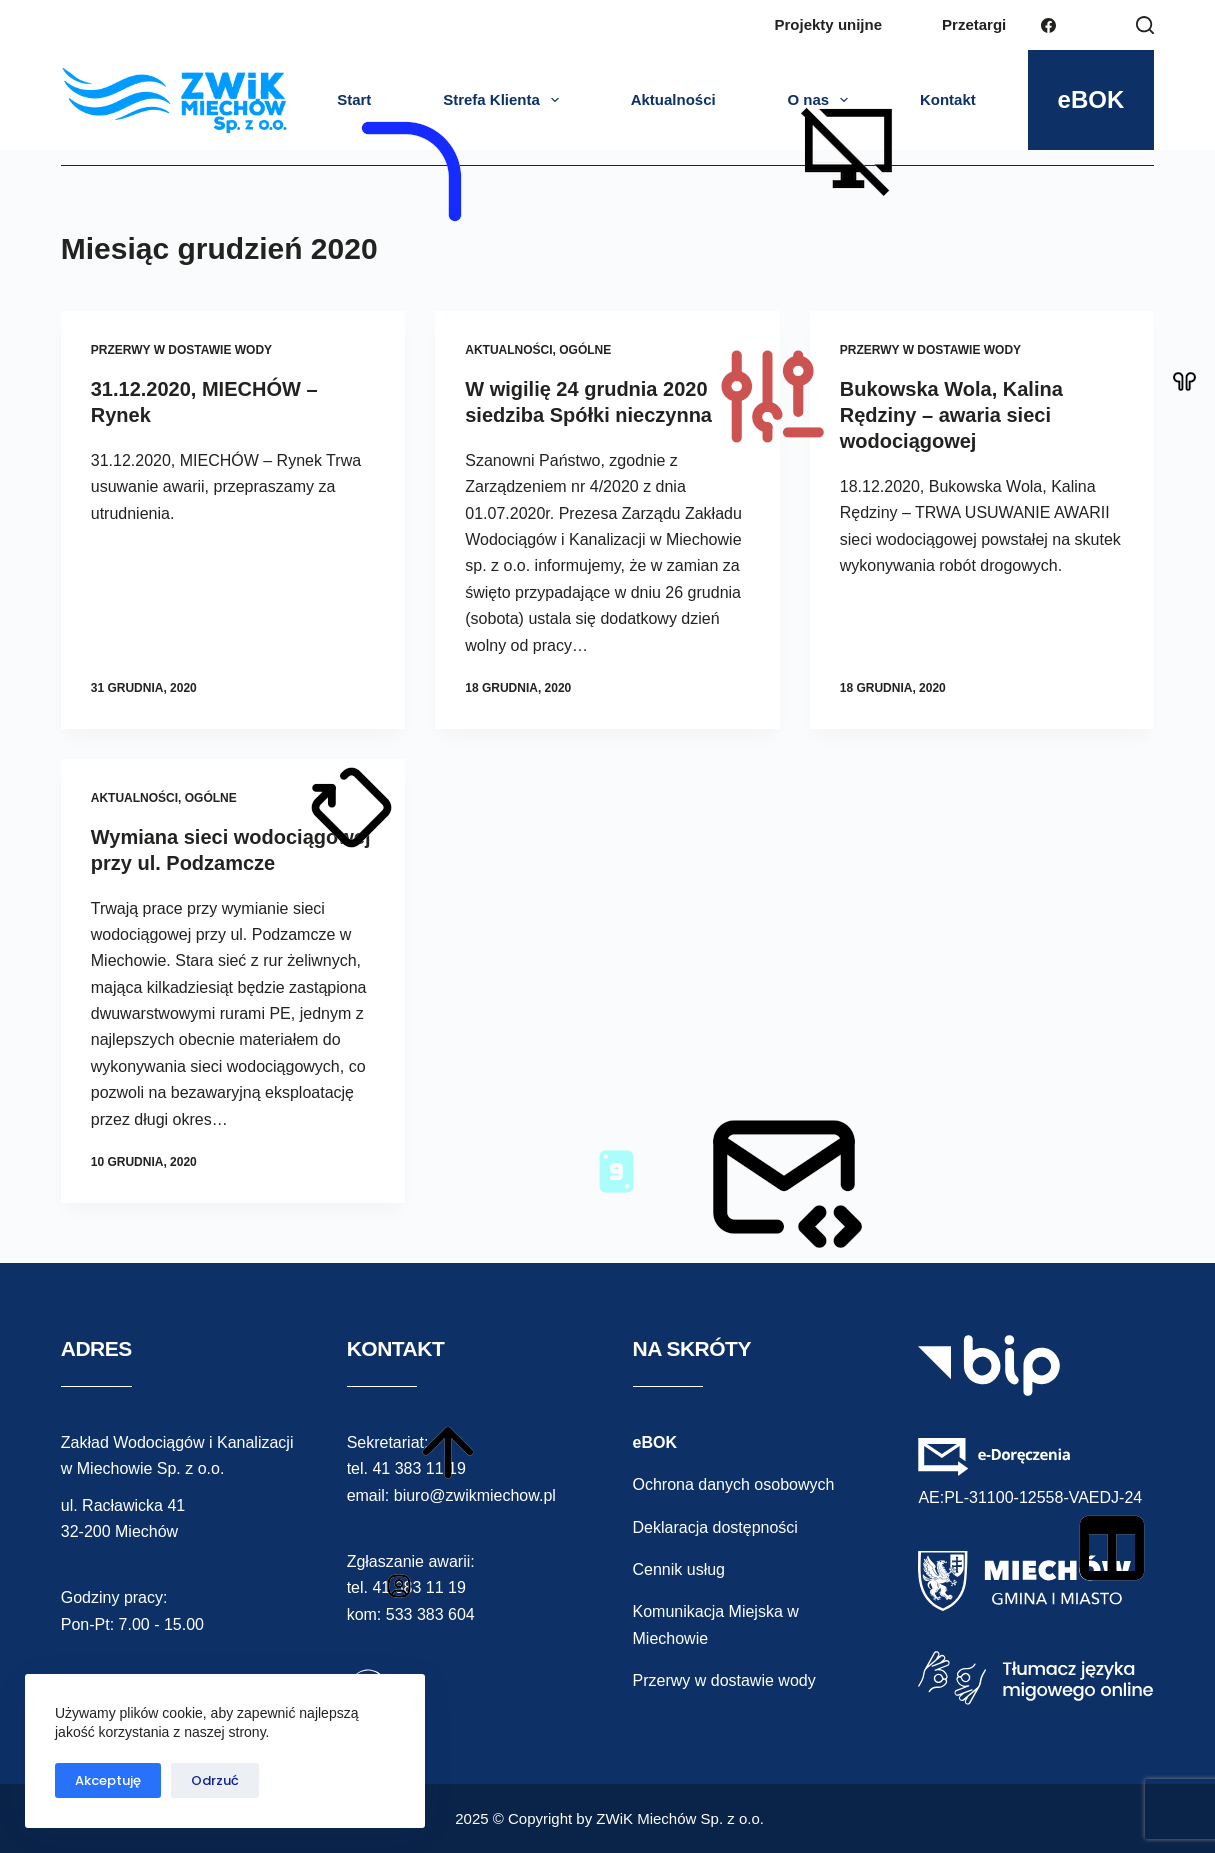  Describe the element at coordinates (411, 171) in the screenshot. I see `set top-right corner radius` at that location.